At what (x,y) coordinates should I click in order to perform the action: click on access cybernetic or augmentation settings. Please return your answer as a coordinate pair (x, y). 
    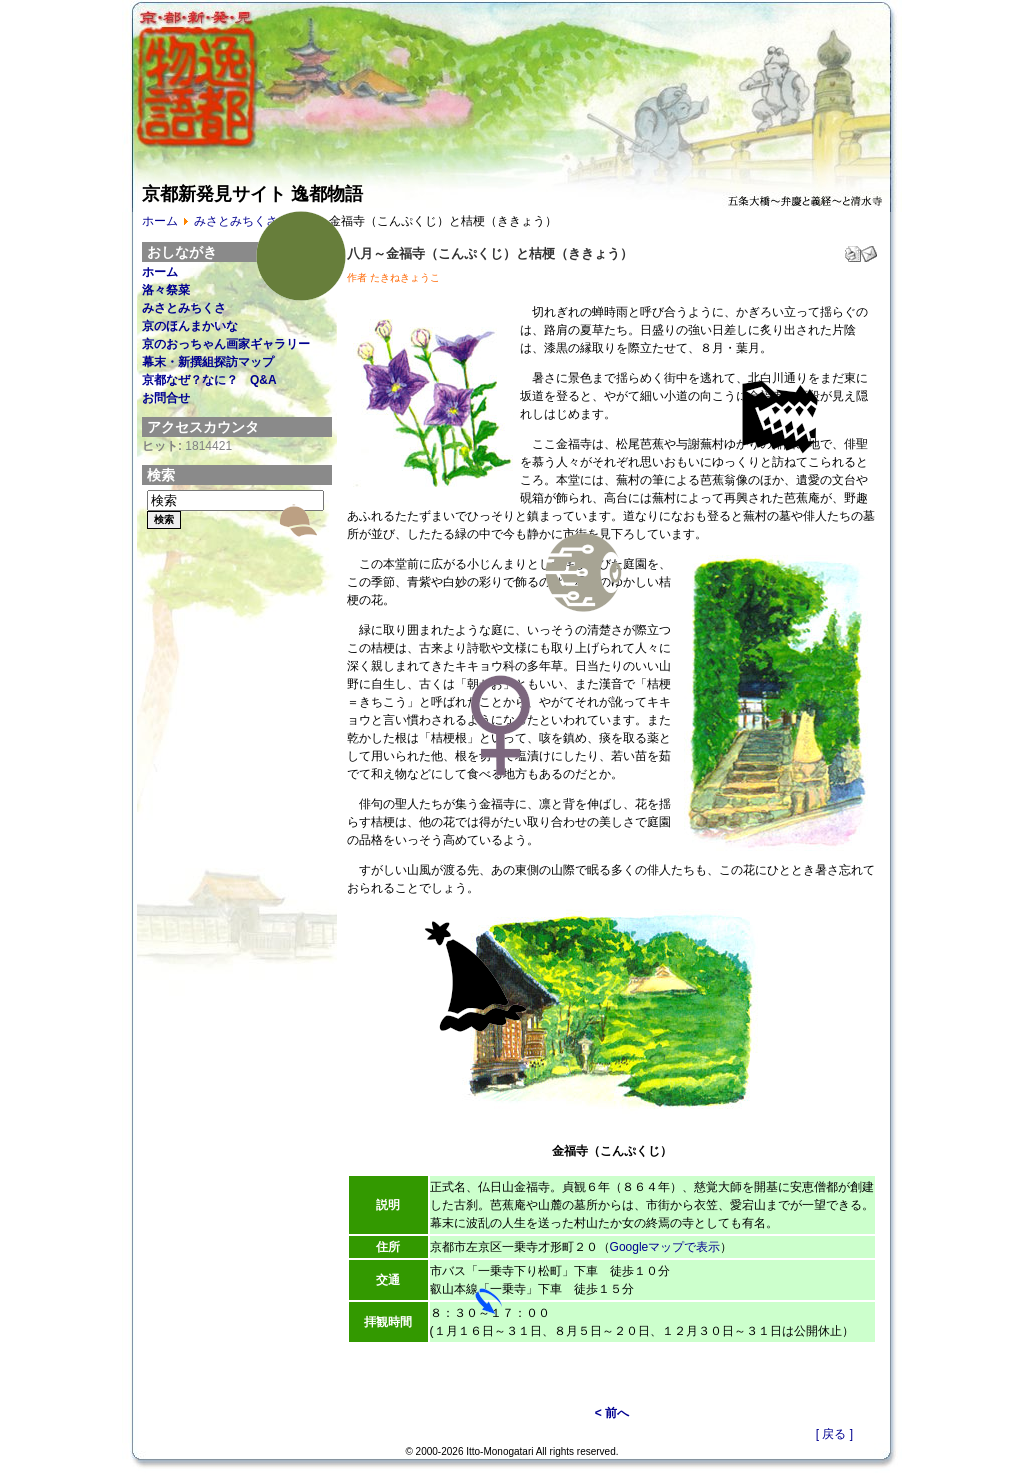
    Looking at the image, I should click on (583, 572).